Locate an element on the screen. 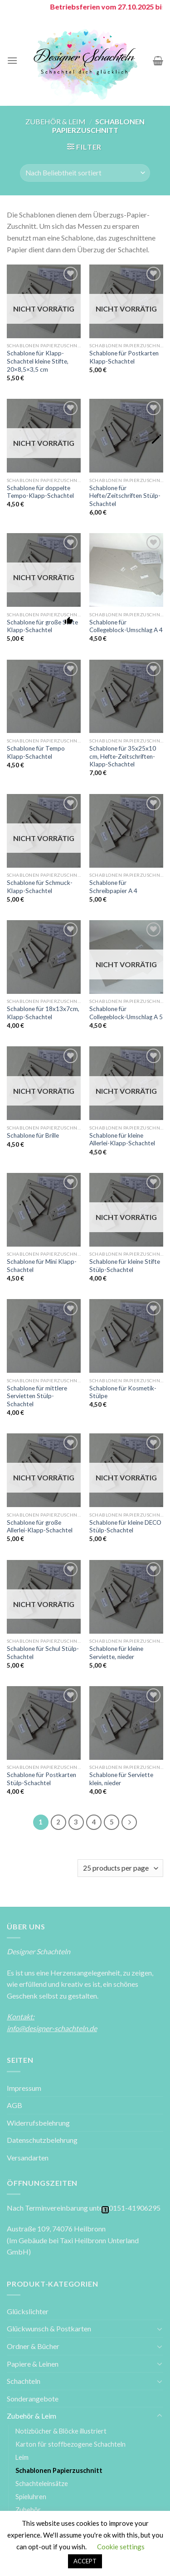 Image resolution: width=170 pixels, height=2576 pixels. indicates the first item or step in a sequence is located at coordinates (105, 2210).